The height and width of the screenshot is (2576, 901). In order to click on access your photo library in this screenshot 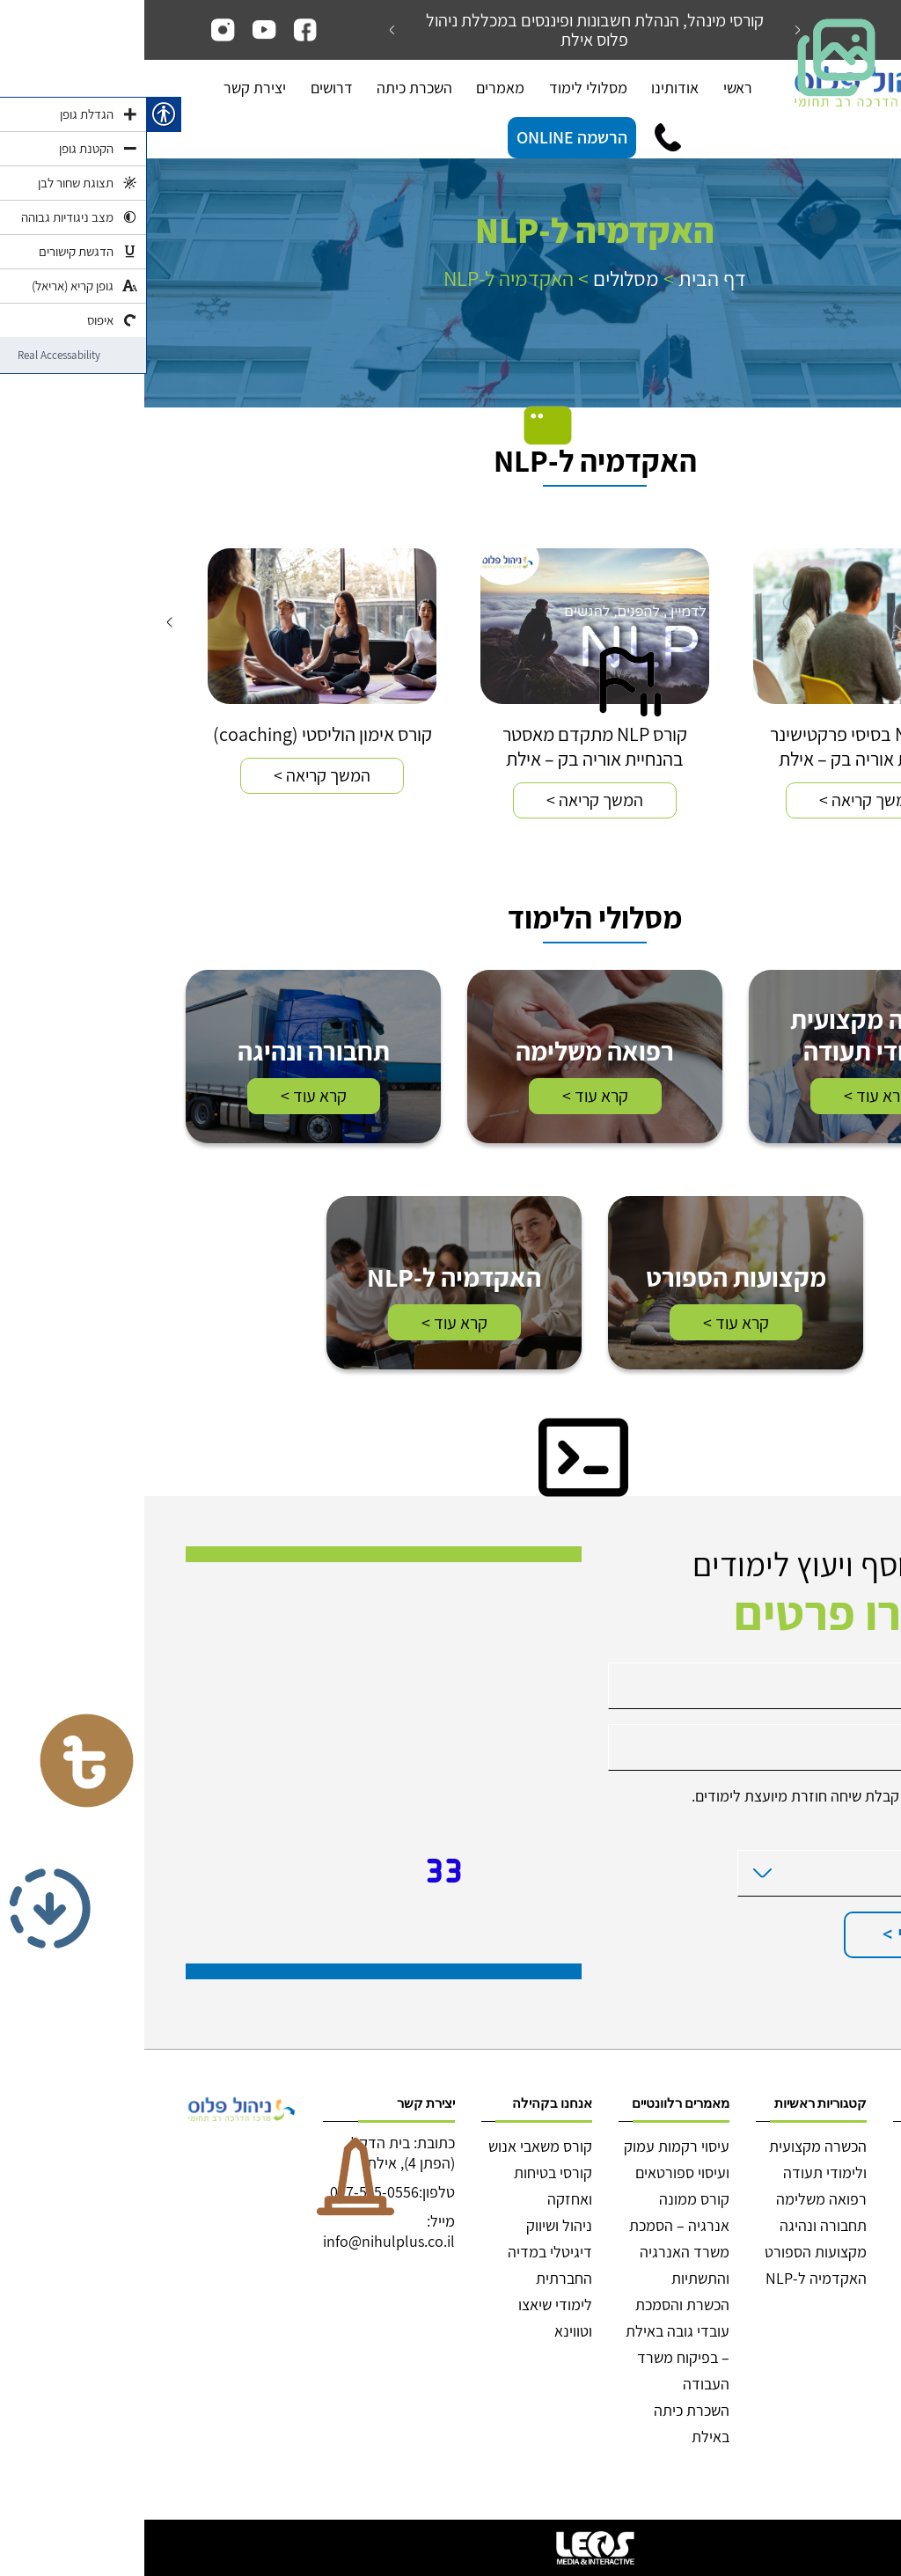, I will do `click(836, 57)`.